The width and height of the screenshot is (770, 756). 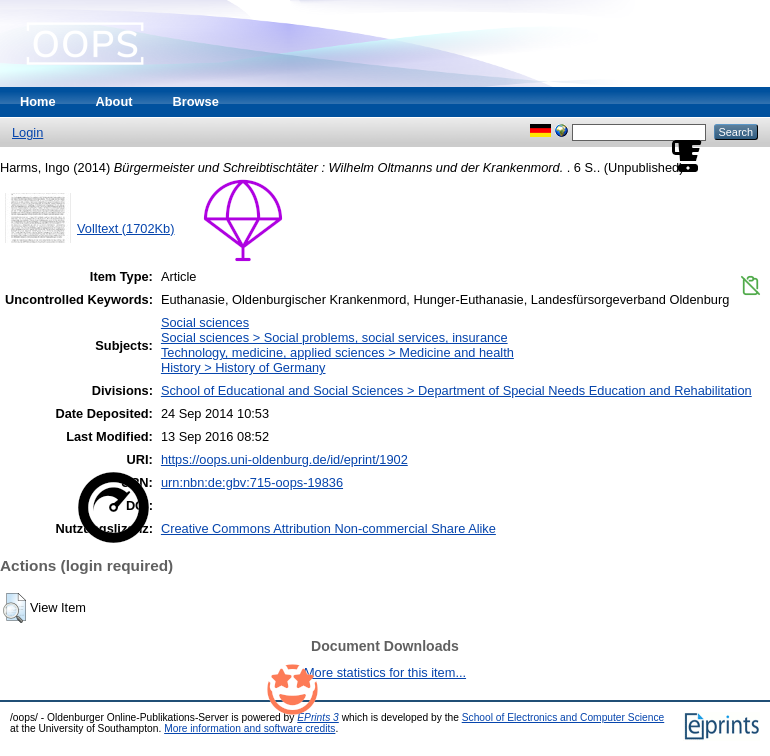 I want to click on clipboard access disabled, so click(x=750, y=285).